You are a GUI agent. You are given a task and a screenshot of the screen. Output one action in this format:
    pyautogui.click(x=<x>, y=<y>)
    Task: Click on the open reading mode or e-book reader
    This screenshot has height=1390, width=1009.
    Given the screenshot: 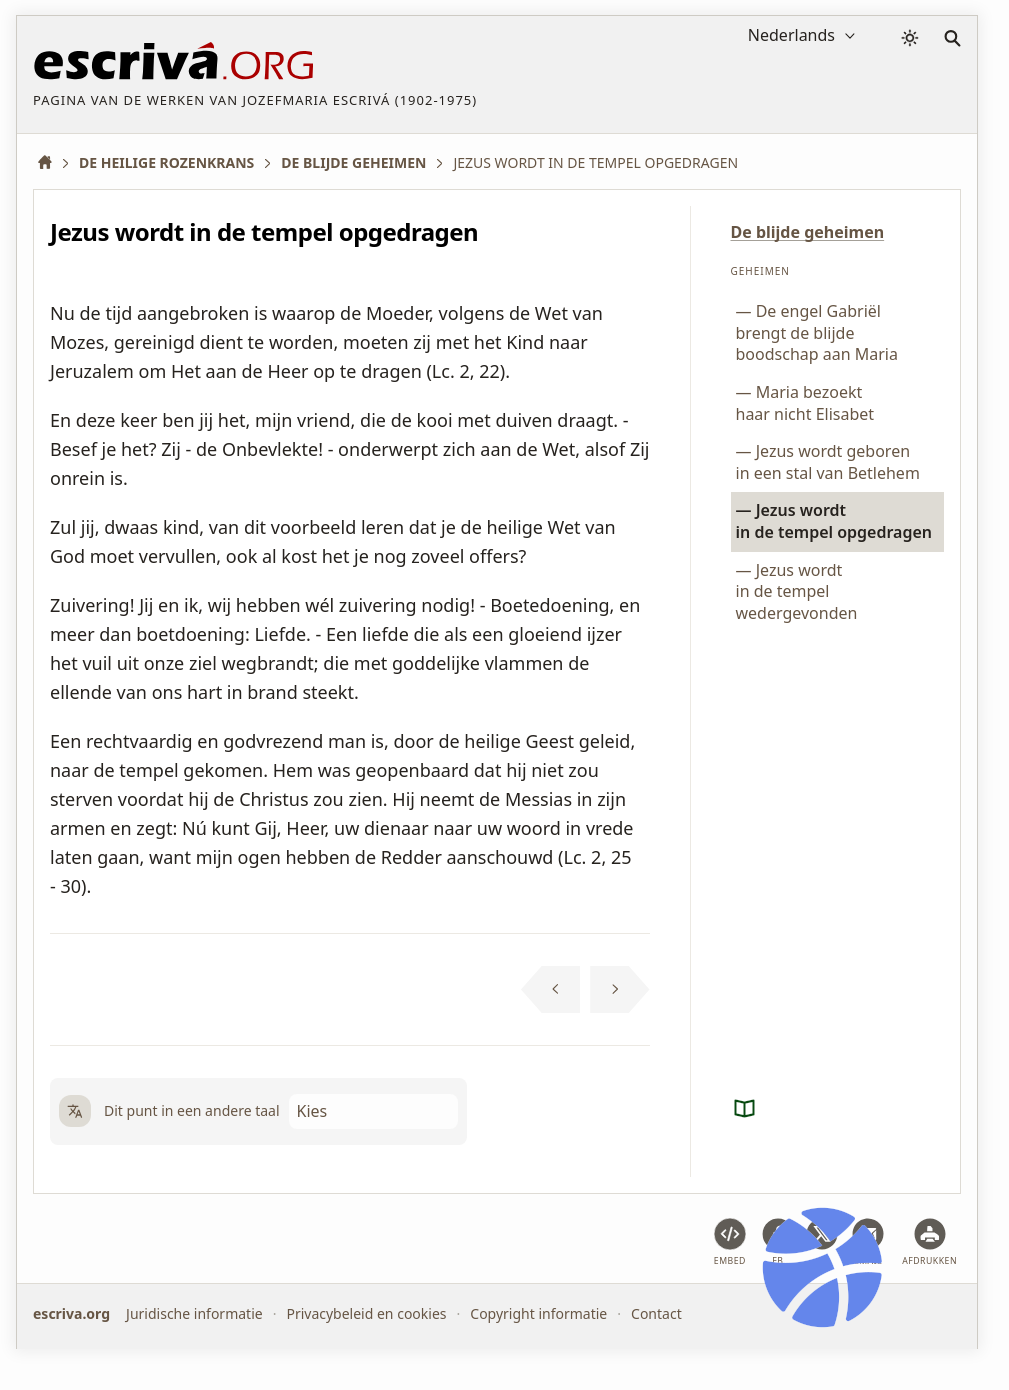 What is the action you would take?
    pyautogui.click(x=744, y=1108)
    